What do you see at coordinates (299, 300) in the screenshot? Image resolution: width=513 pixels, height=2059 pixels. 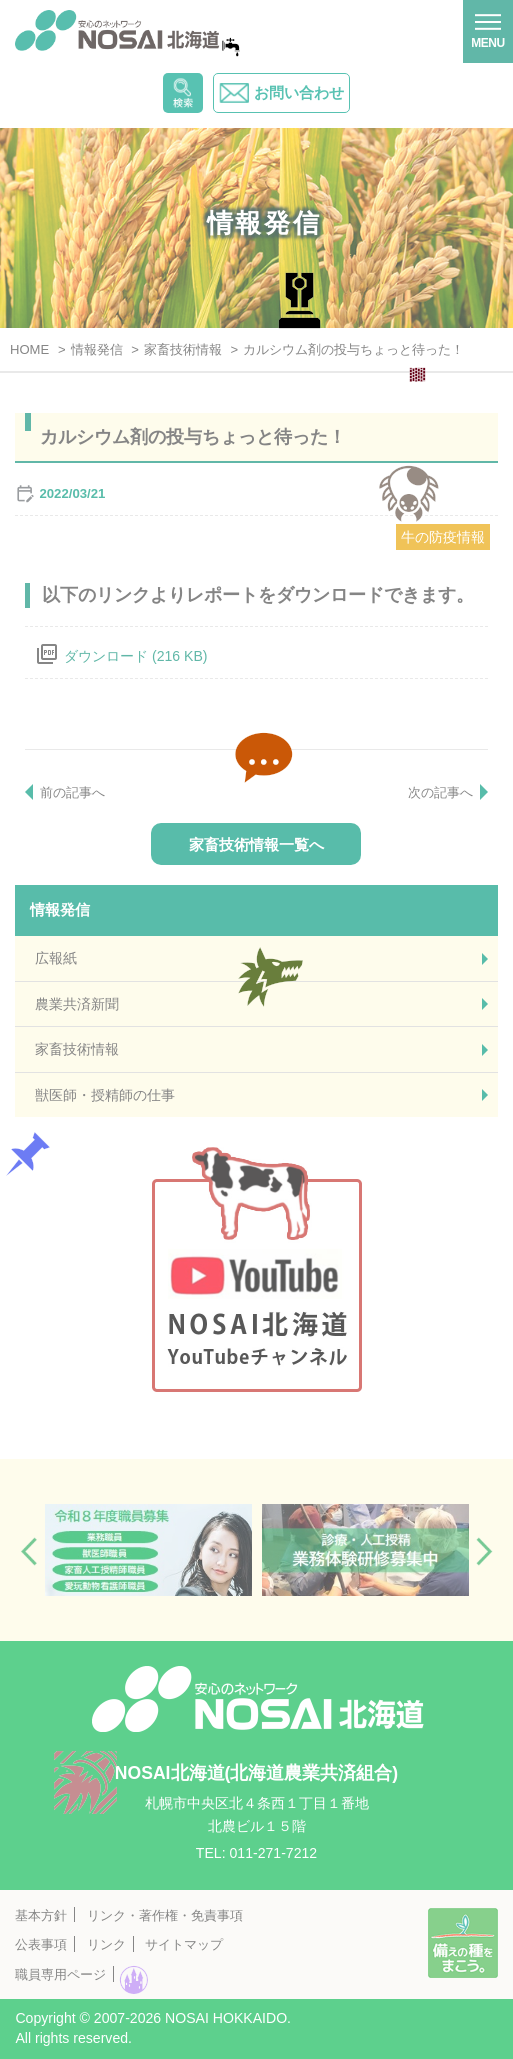 I see `tesla coil or electrical equipment icon` at bounding box center [299, 300].